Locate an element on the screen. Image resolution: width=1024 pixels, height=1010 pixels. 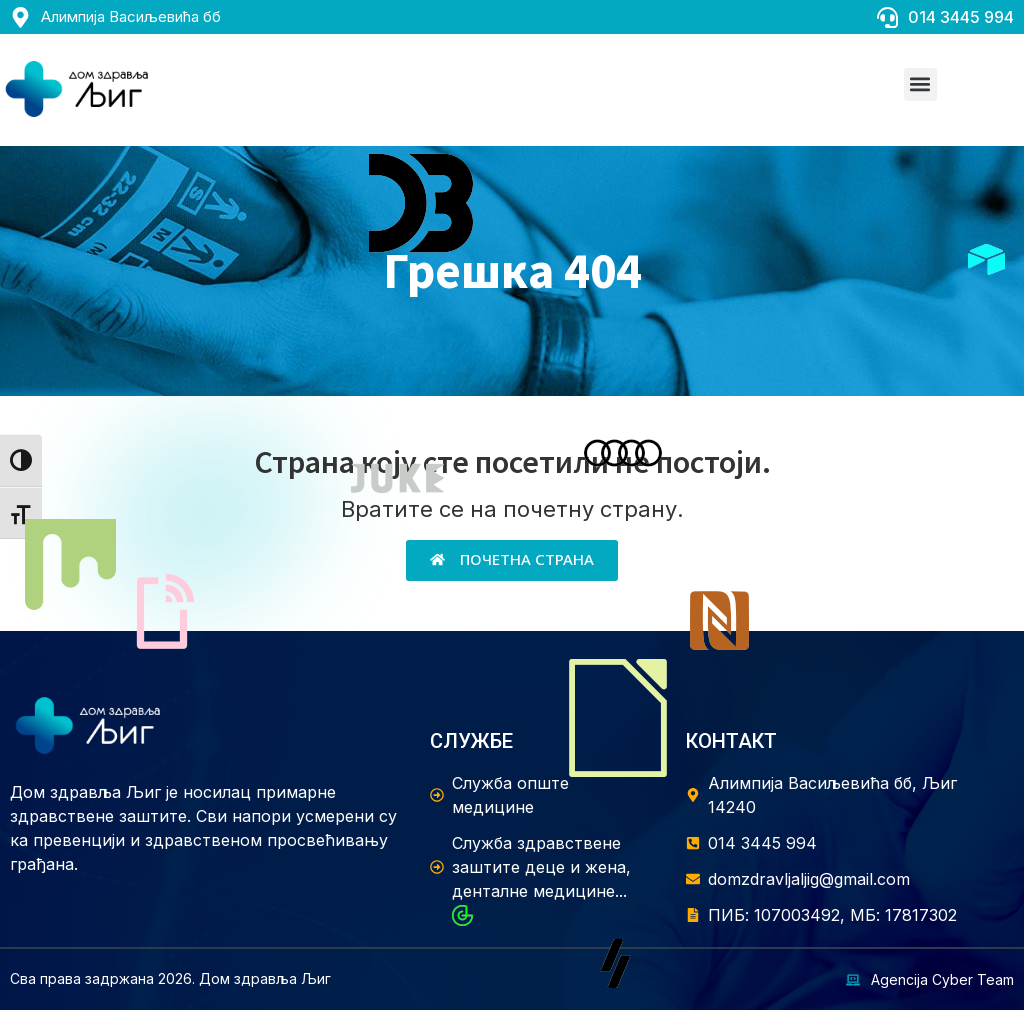
Audi brand or vehicle information is located at coordinates (623, 453).